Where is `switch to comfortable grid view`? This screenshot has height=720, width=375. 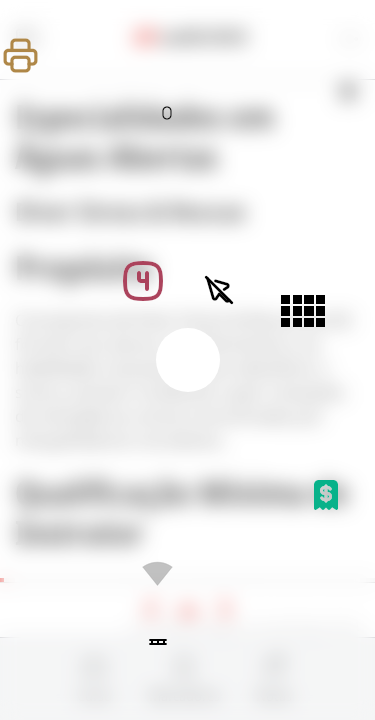 switch to comfortable grid view is located at coordinates (302, 311).